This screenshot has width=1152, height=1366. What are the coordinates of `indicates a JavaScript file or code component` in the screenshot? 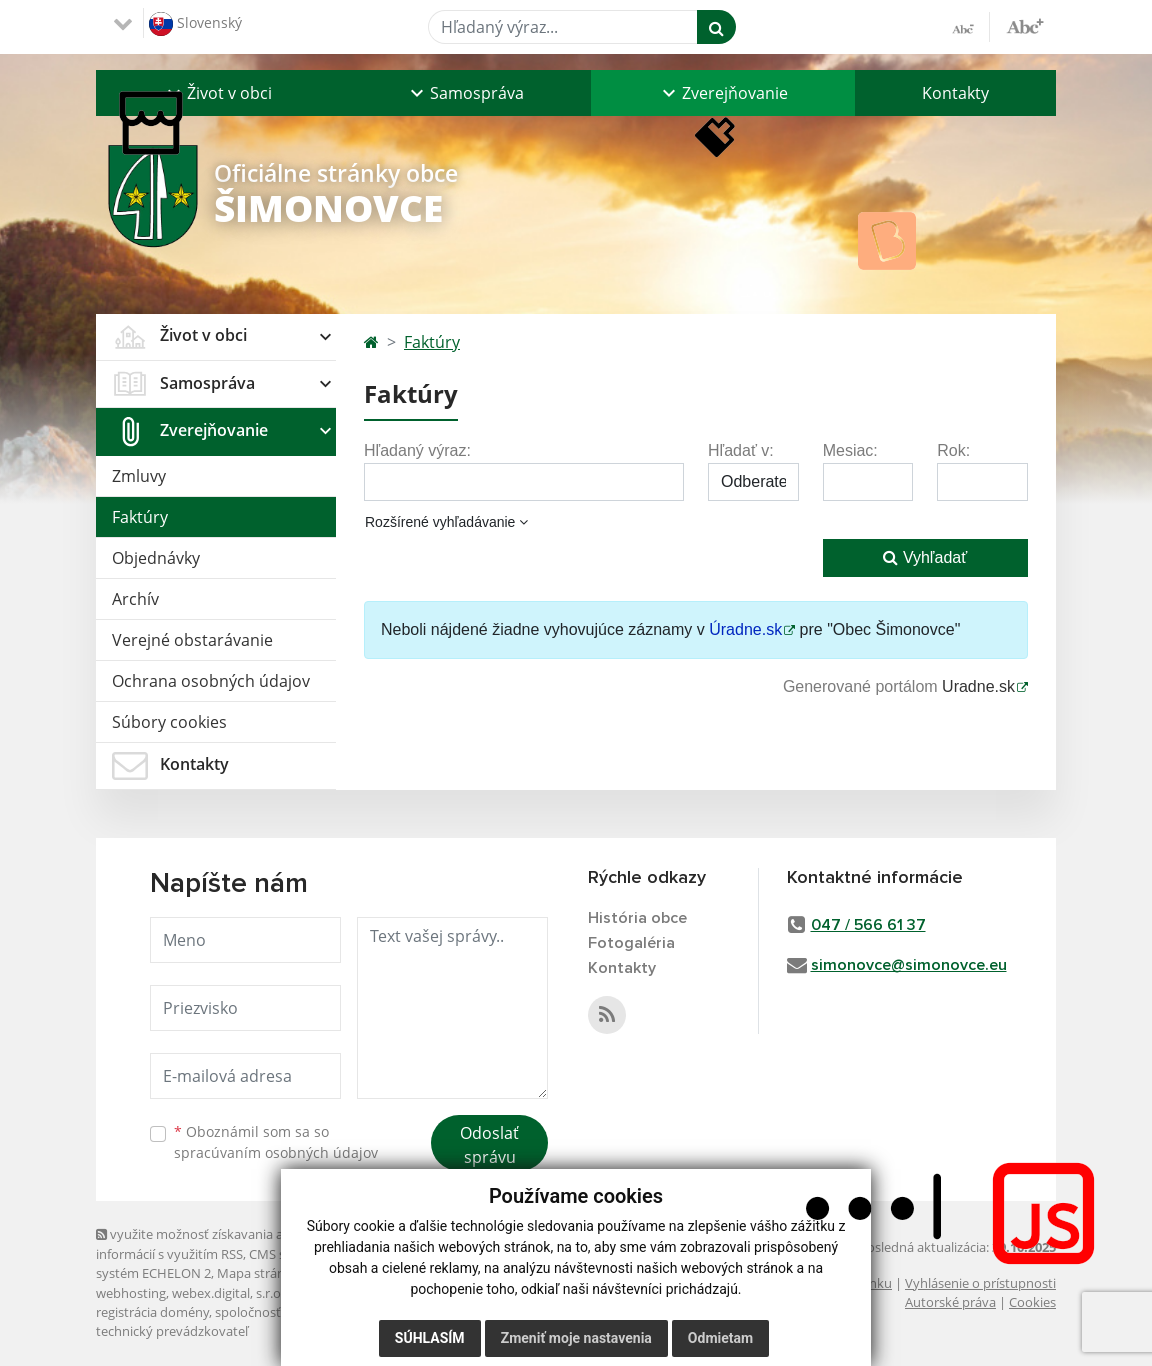 It's located at (1043, 1213).